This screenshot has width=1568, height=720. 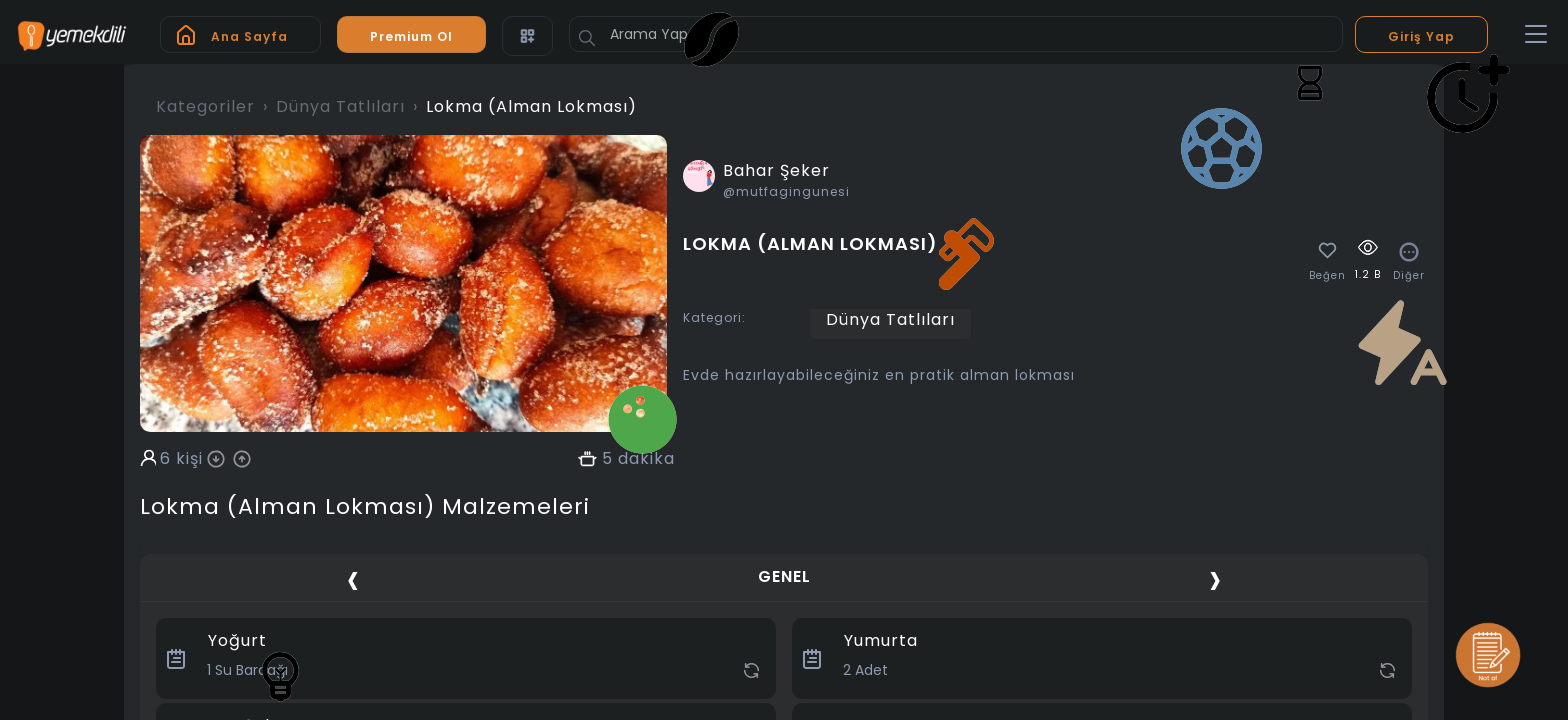 I want to click on access plumbing or maintenance tools, so click(x=963, y=254).